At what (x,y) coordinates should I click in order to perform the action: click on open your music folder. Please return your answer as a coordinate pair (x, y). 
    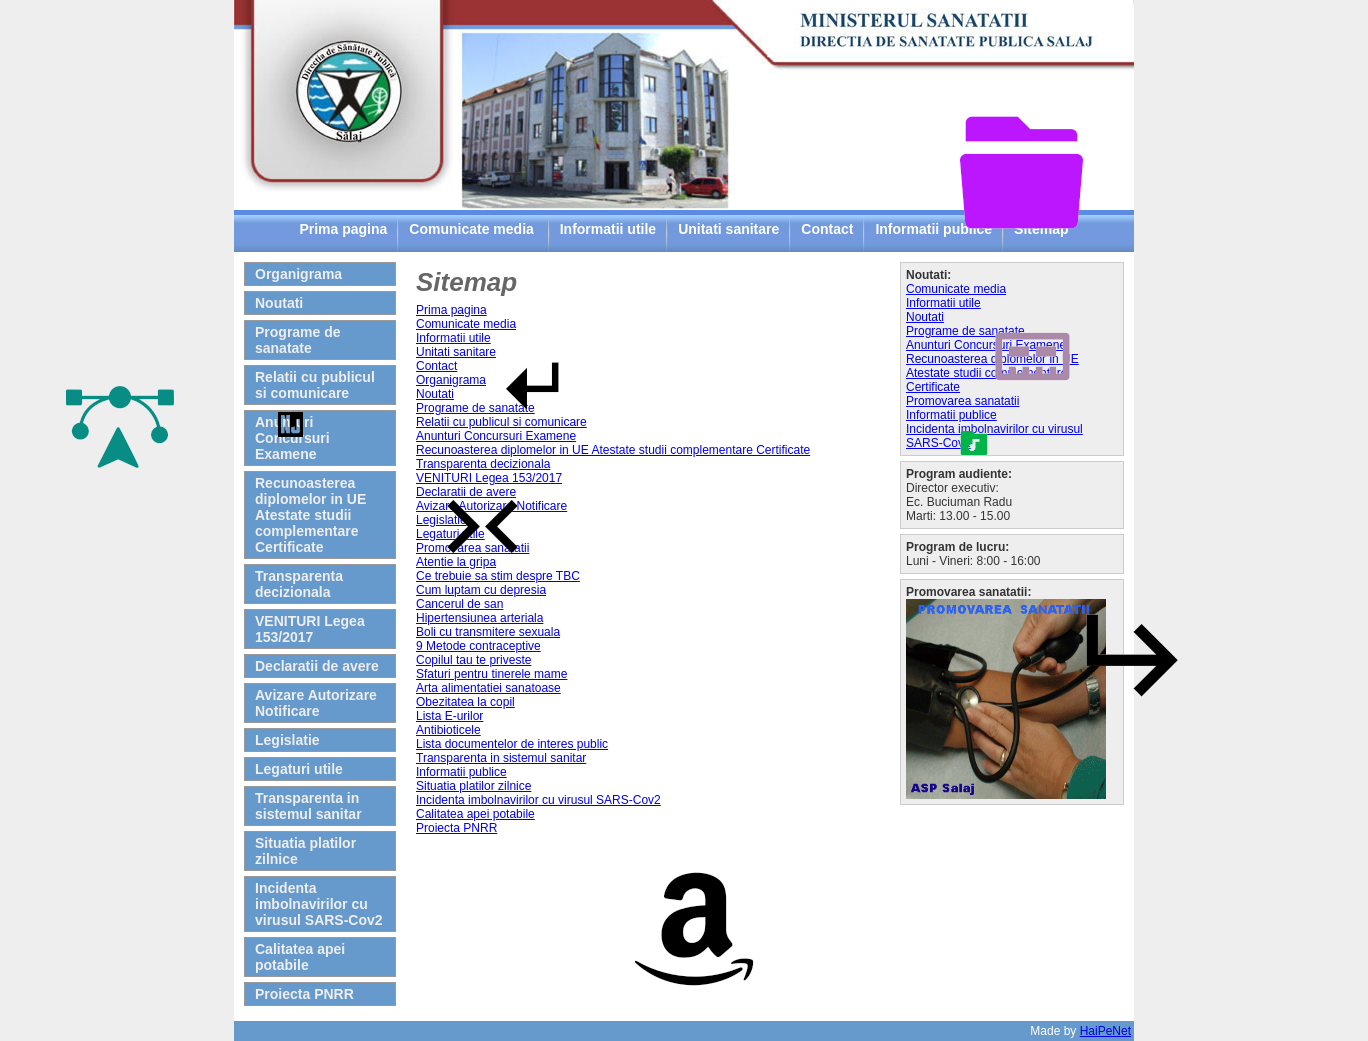
    Looking at the image, I should click on (974, 443).